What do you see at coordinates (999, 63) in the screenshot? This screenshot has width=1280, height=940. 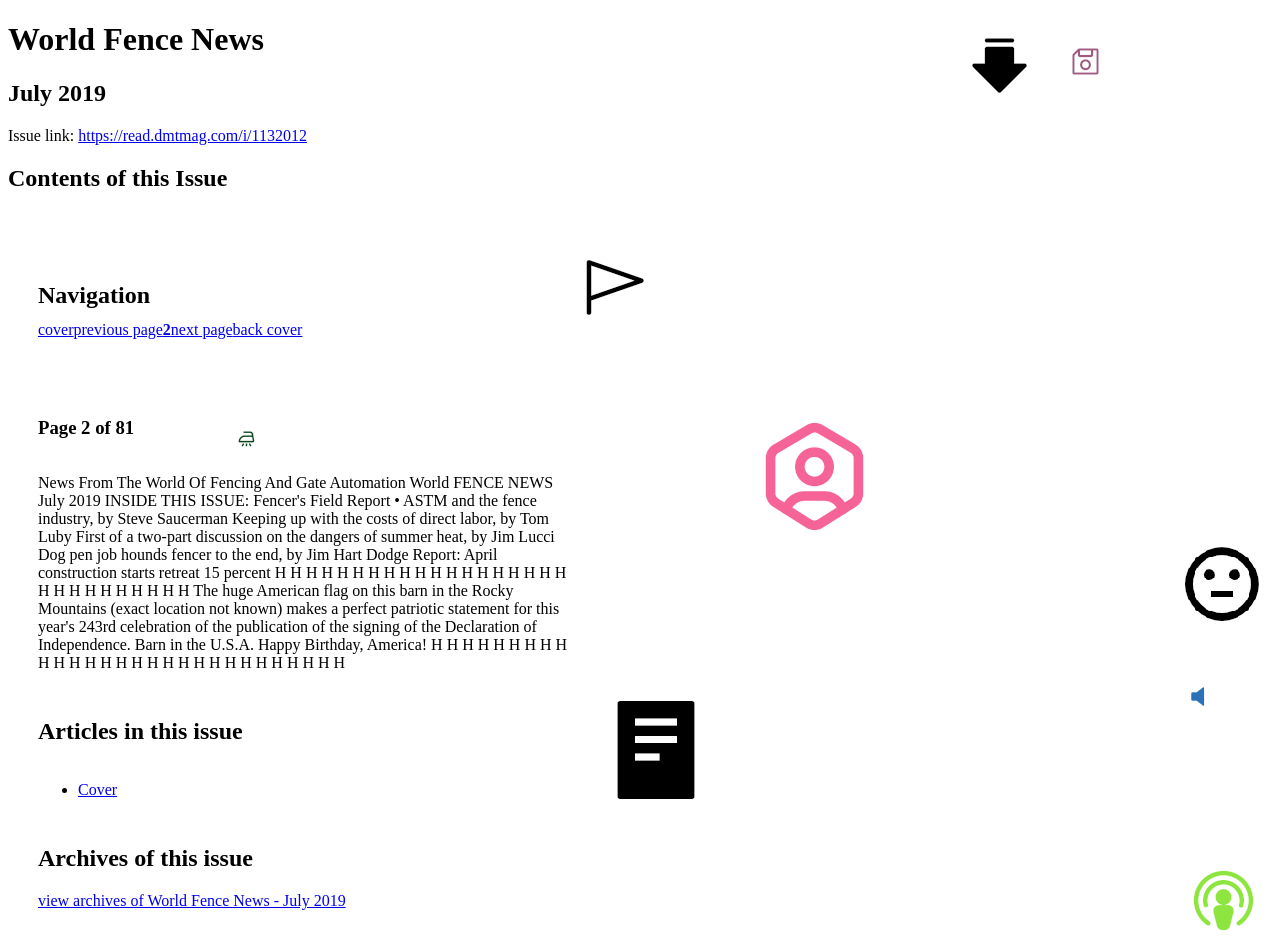 I see `download file or content` at bounding box center [999, 63].